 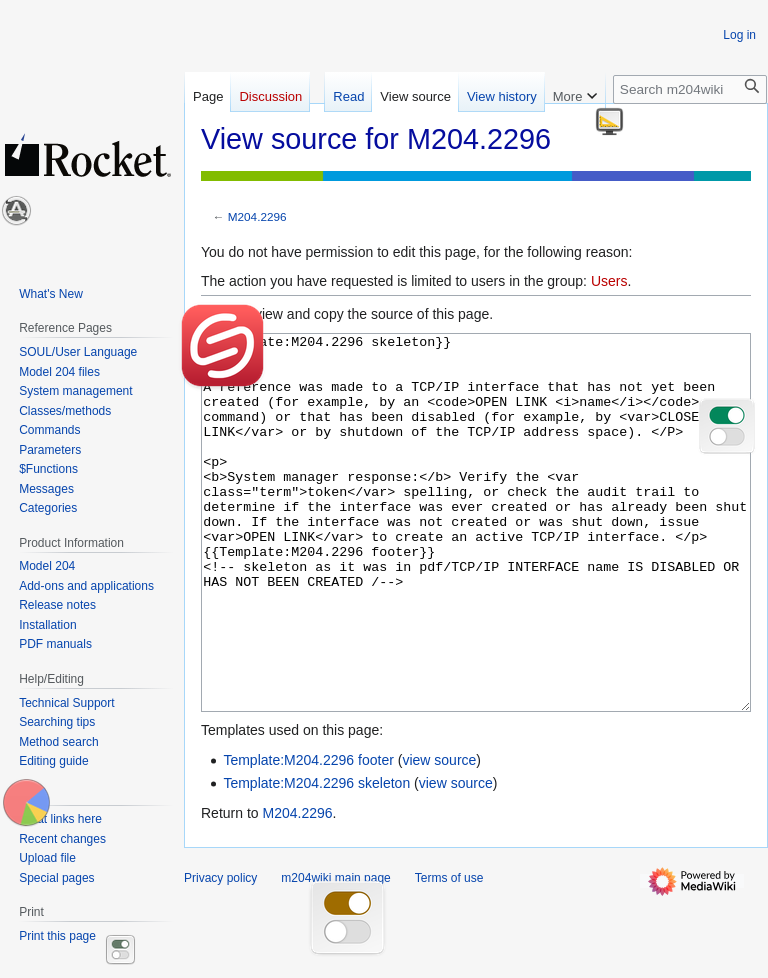 I want to click on open smash file transfer app, so click(x=222, y=345).